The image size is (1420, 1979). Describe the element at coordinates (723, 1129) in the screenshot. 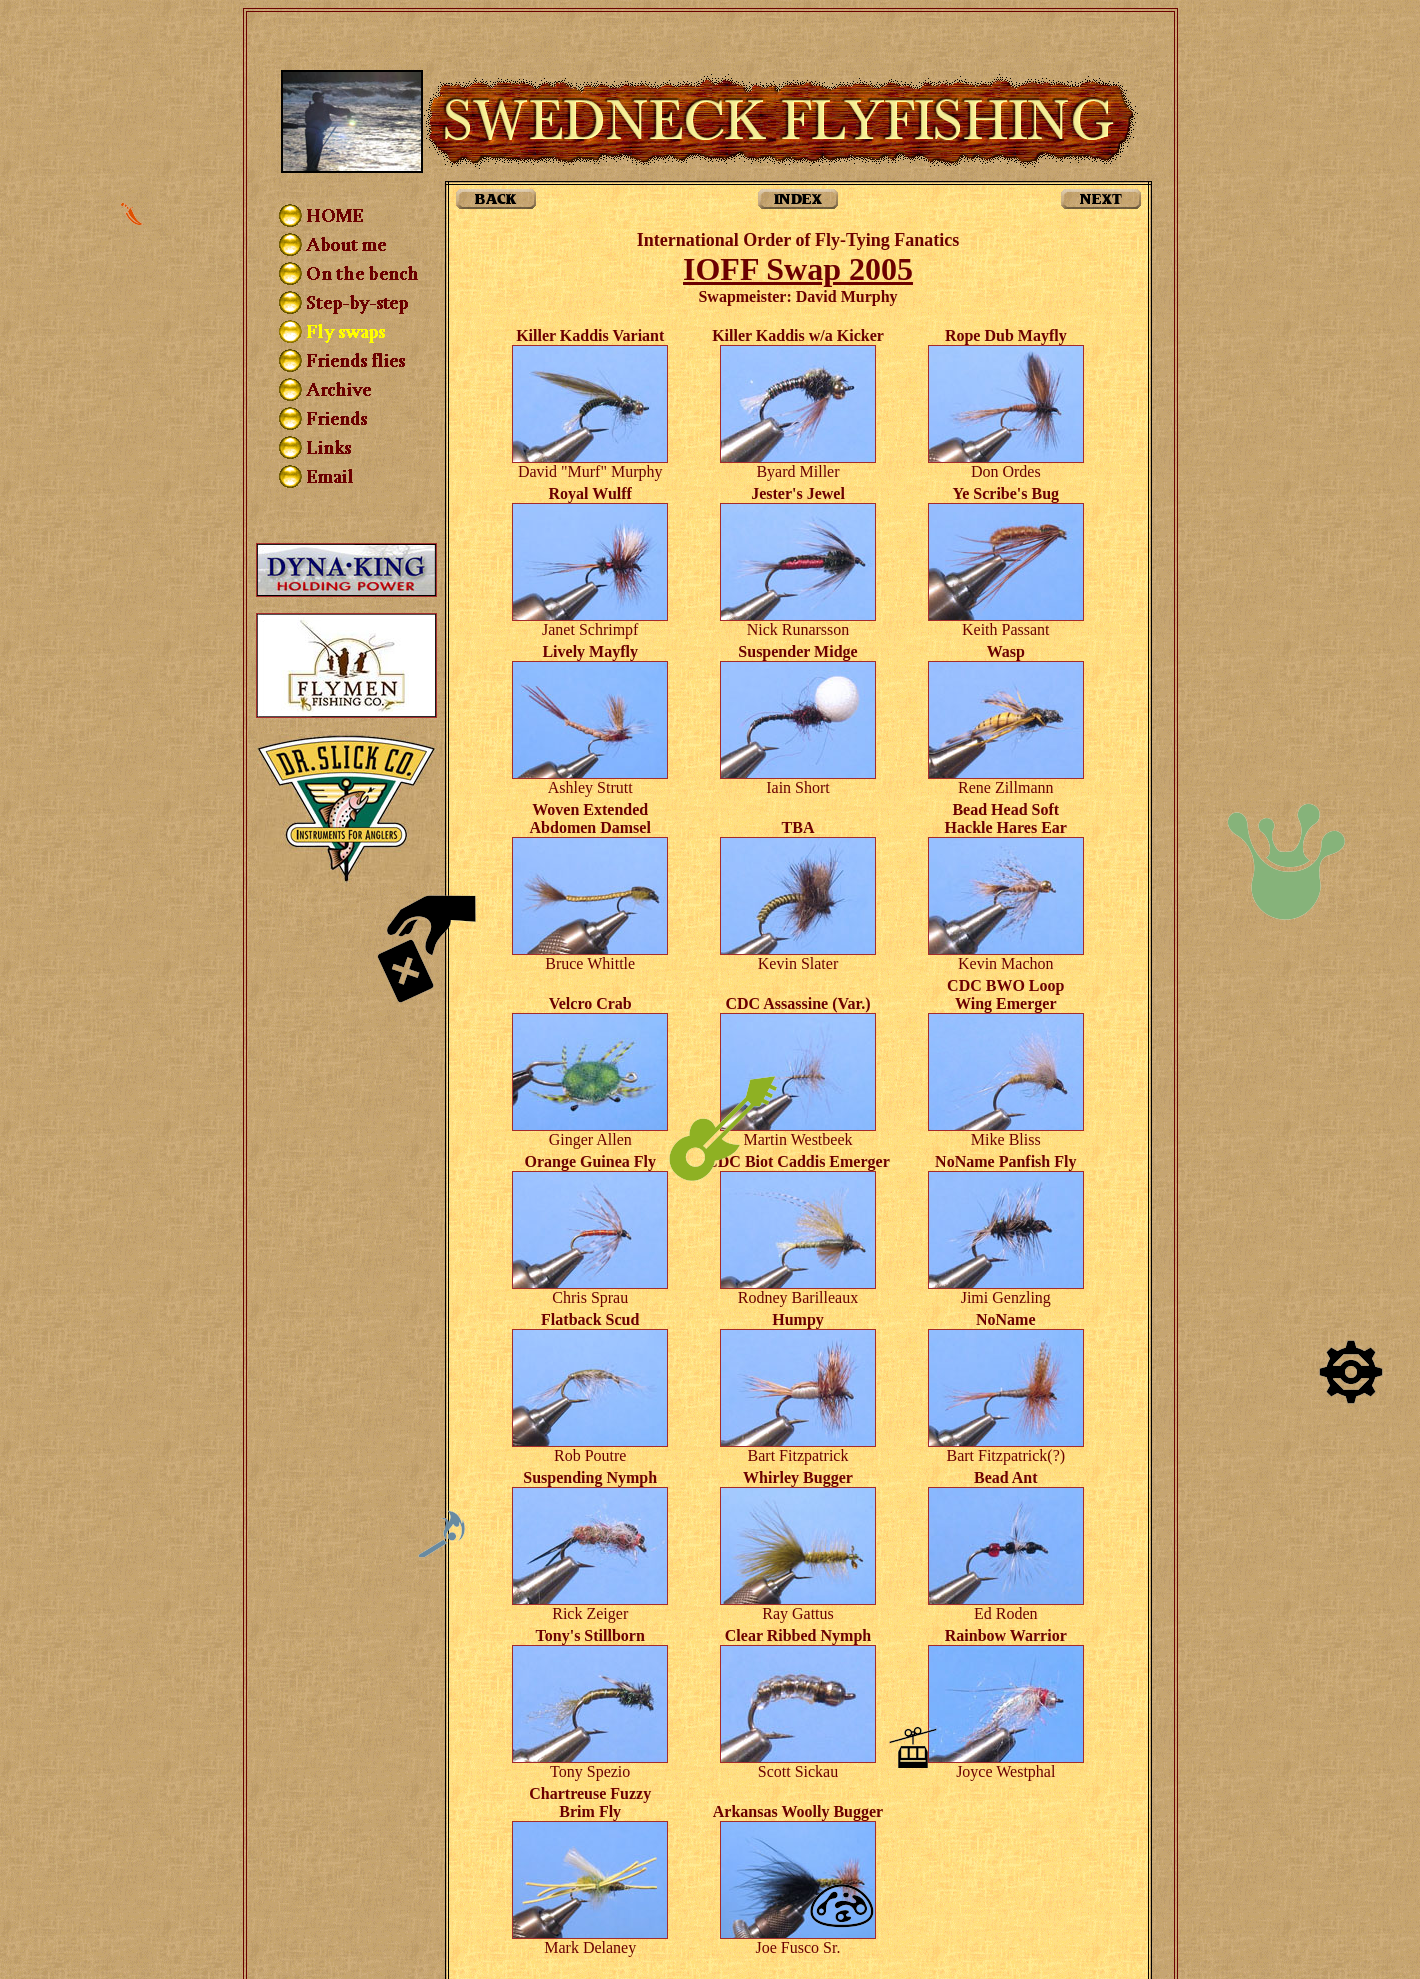

I see `access music or audio settings` at that location.